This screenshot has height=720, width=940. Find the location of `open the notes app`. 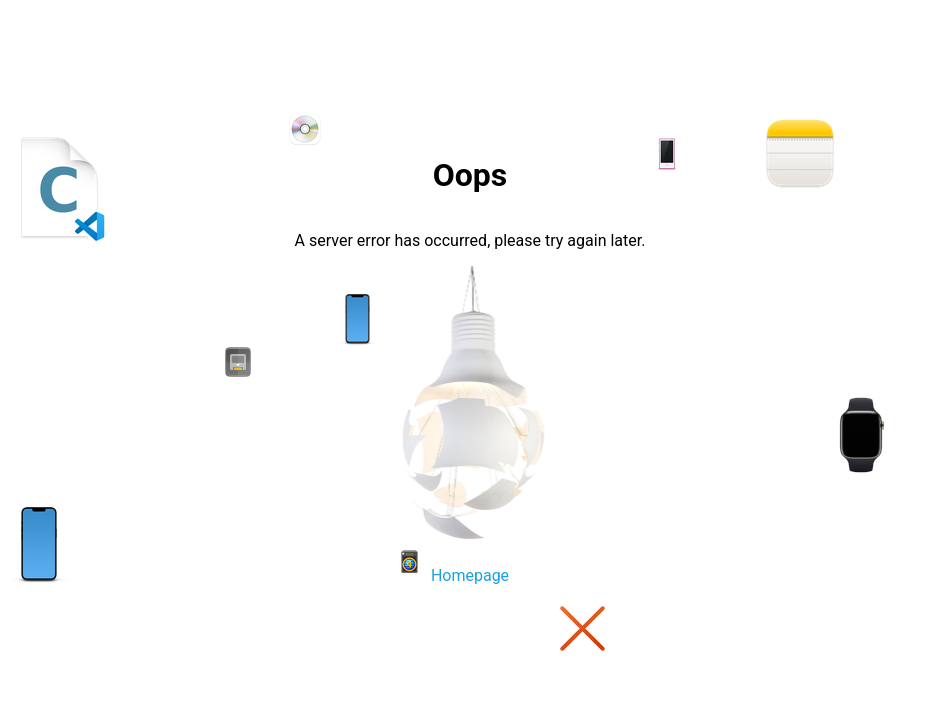

open the notes app is located at coordinates (800, 153).